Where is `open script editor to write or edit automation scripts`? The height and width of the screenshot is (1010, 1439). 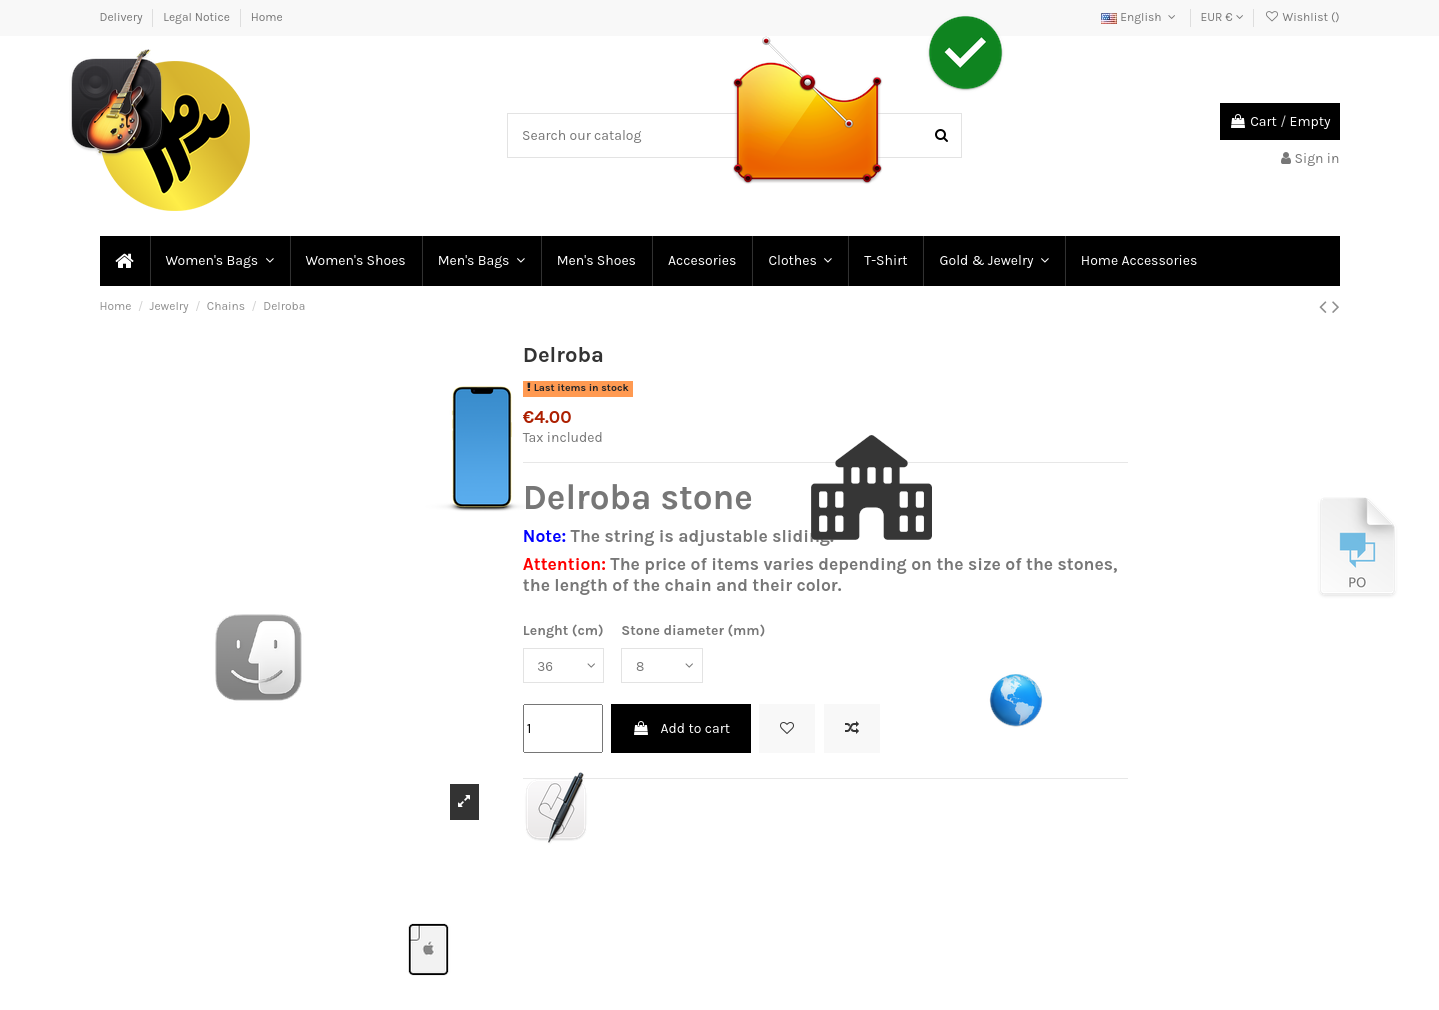
open script editor to write or edit automation scripts is located at coordinates (556, 809).